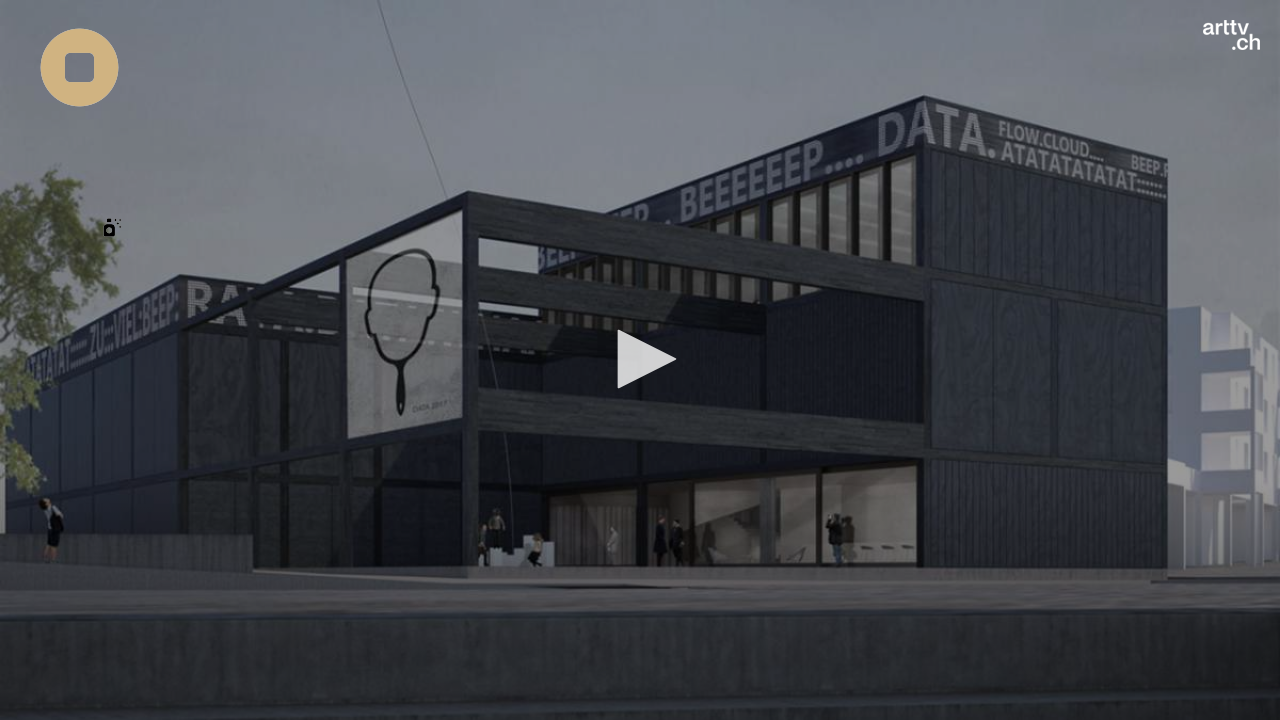  What do you see at coordinates (79, 67) in the screenshot?
I see `stop playback or recording` at bounding box center [79, 67].